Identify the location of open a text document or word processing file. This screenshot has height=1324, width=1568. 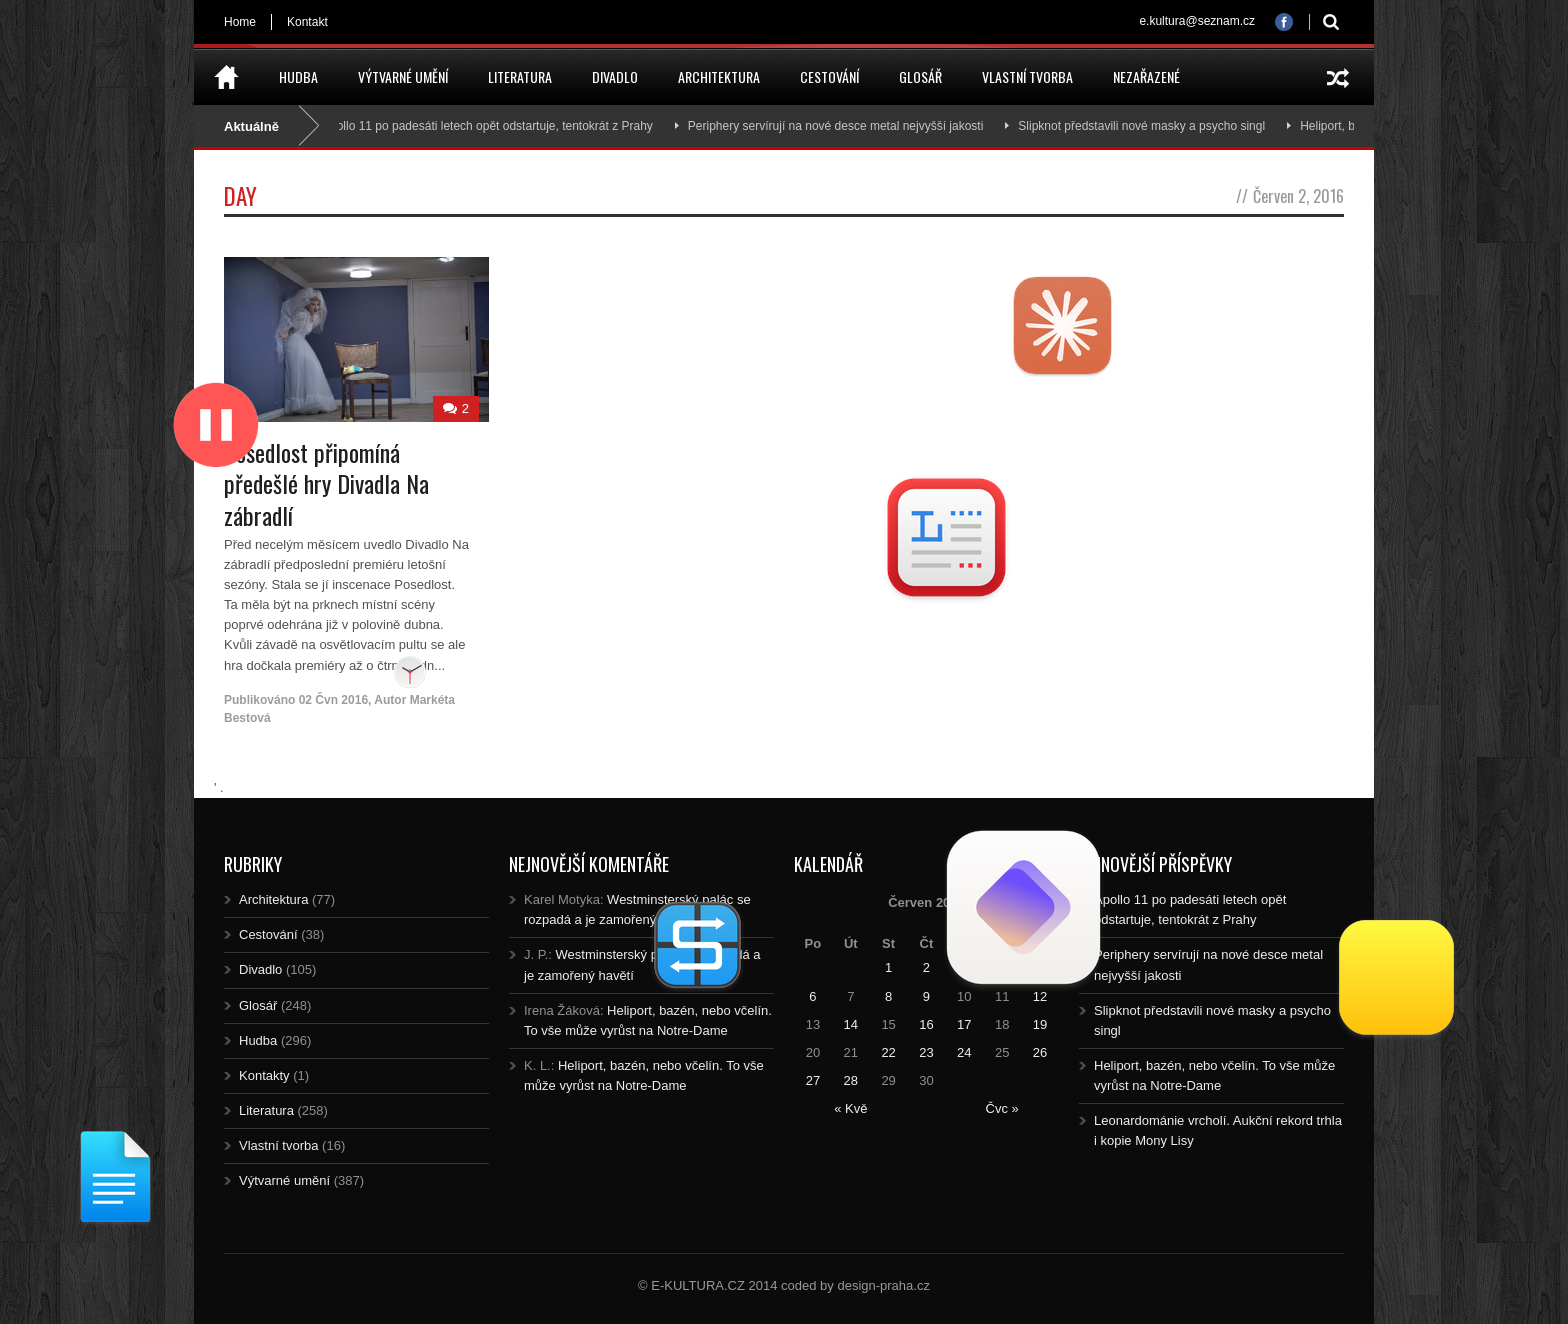
(115, 1178).